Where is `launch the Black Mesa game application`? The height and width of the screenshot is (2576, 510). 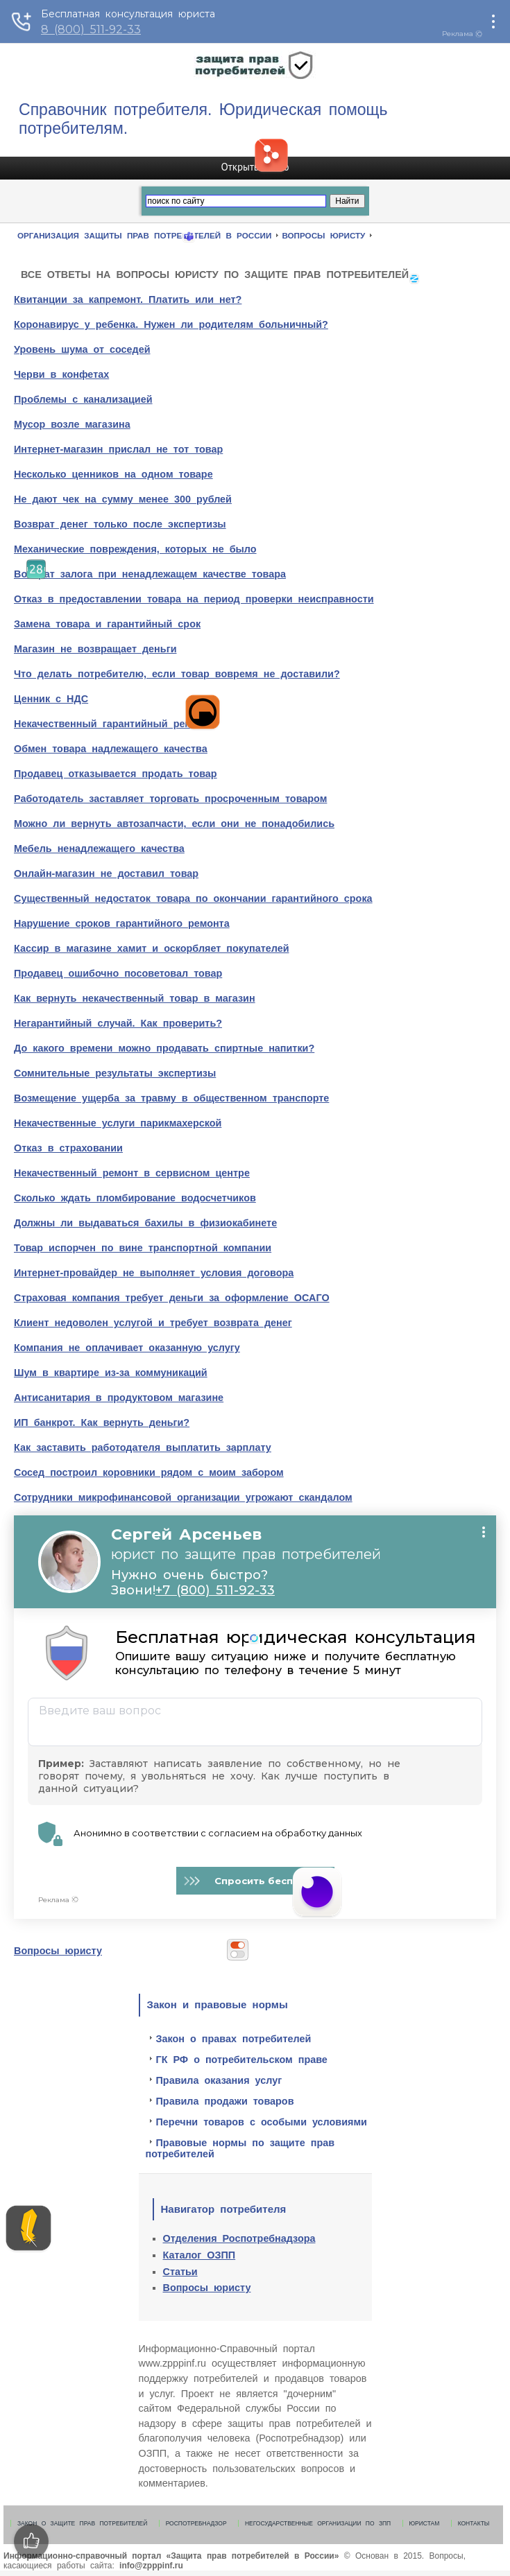 launch the Black Mesa game application is located at coordinates (203, 712).